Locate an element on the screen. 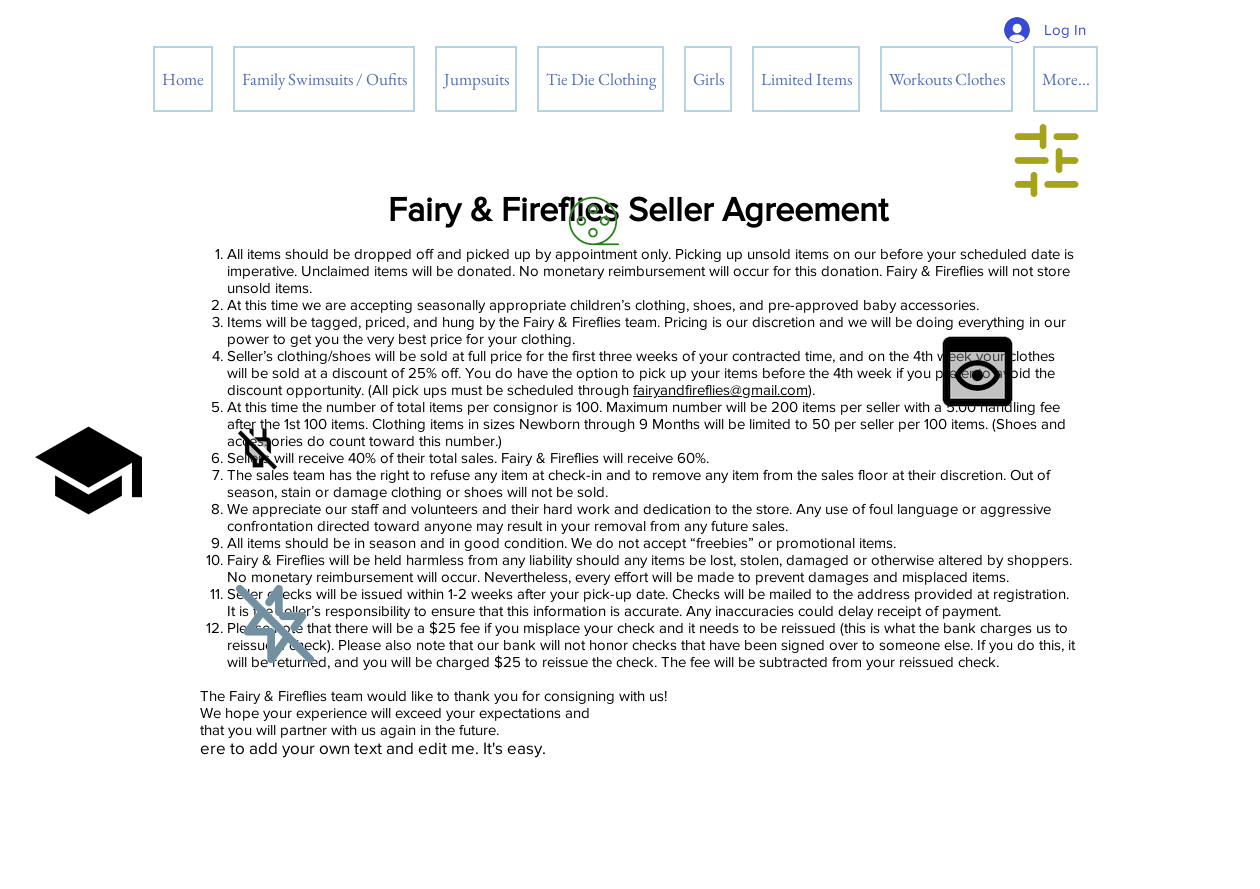 The width and height of the screenshot is (1260, 889). preview content before opening or saving is located at coordinates (977, 371).